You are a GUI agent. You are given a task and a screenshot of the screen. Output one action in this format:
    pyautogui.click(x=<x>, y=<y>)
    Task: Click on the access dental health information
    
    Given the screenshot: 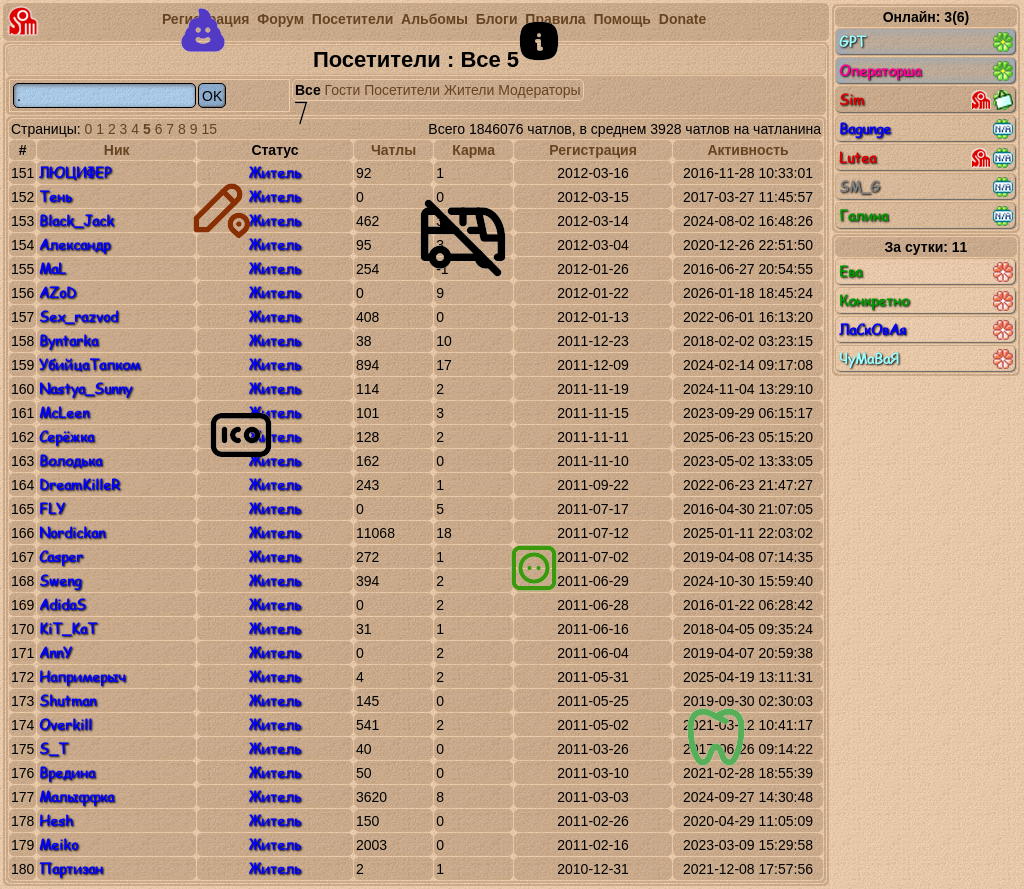 What is the action you would take?
    pyautogui.click(x=716, y=737)
    